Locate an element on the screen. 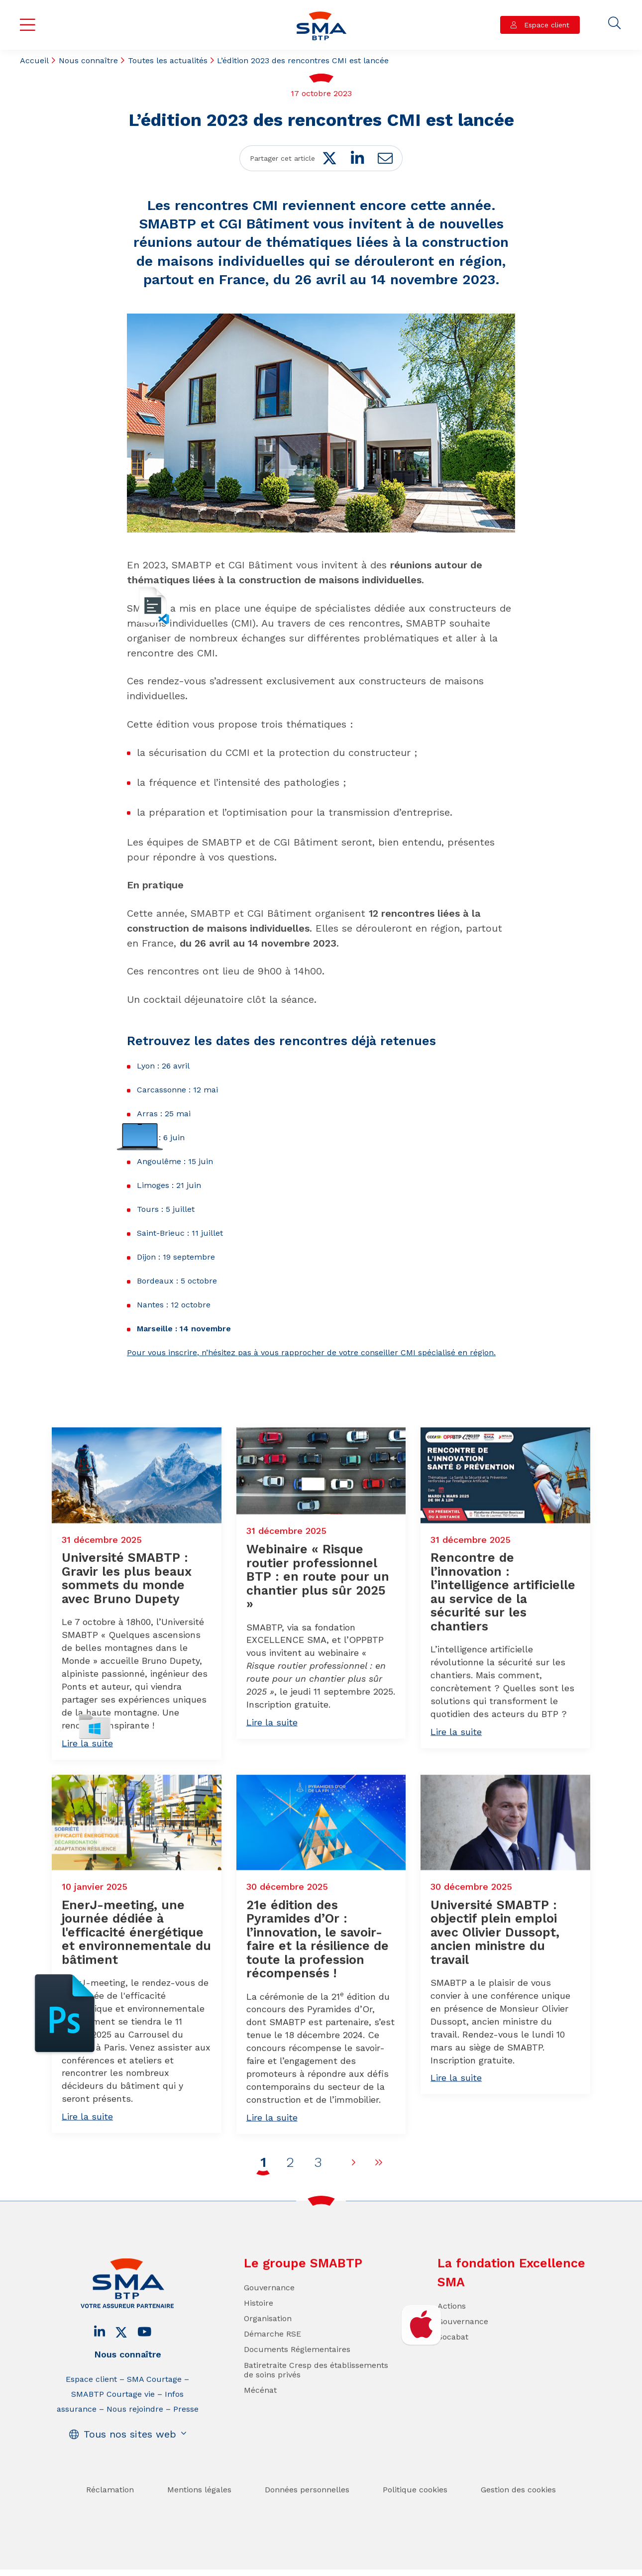  a photoshop document file is located at coordinates (65, 2013).